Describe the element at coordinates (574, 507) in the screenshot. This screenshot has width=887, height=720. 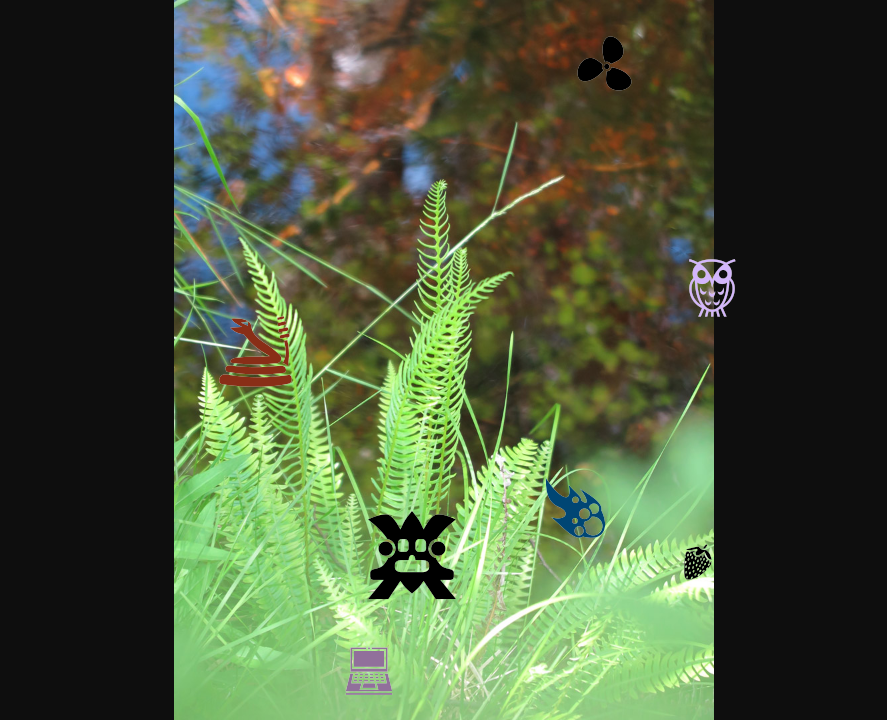
I see `activate fire or burn effect in game` at that location.